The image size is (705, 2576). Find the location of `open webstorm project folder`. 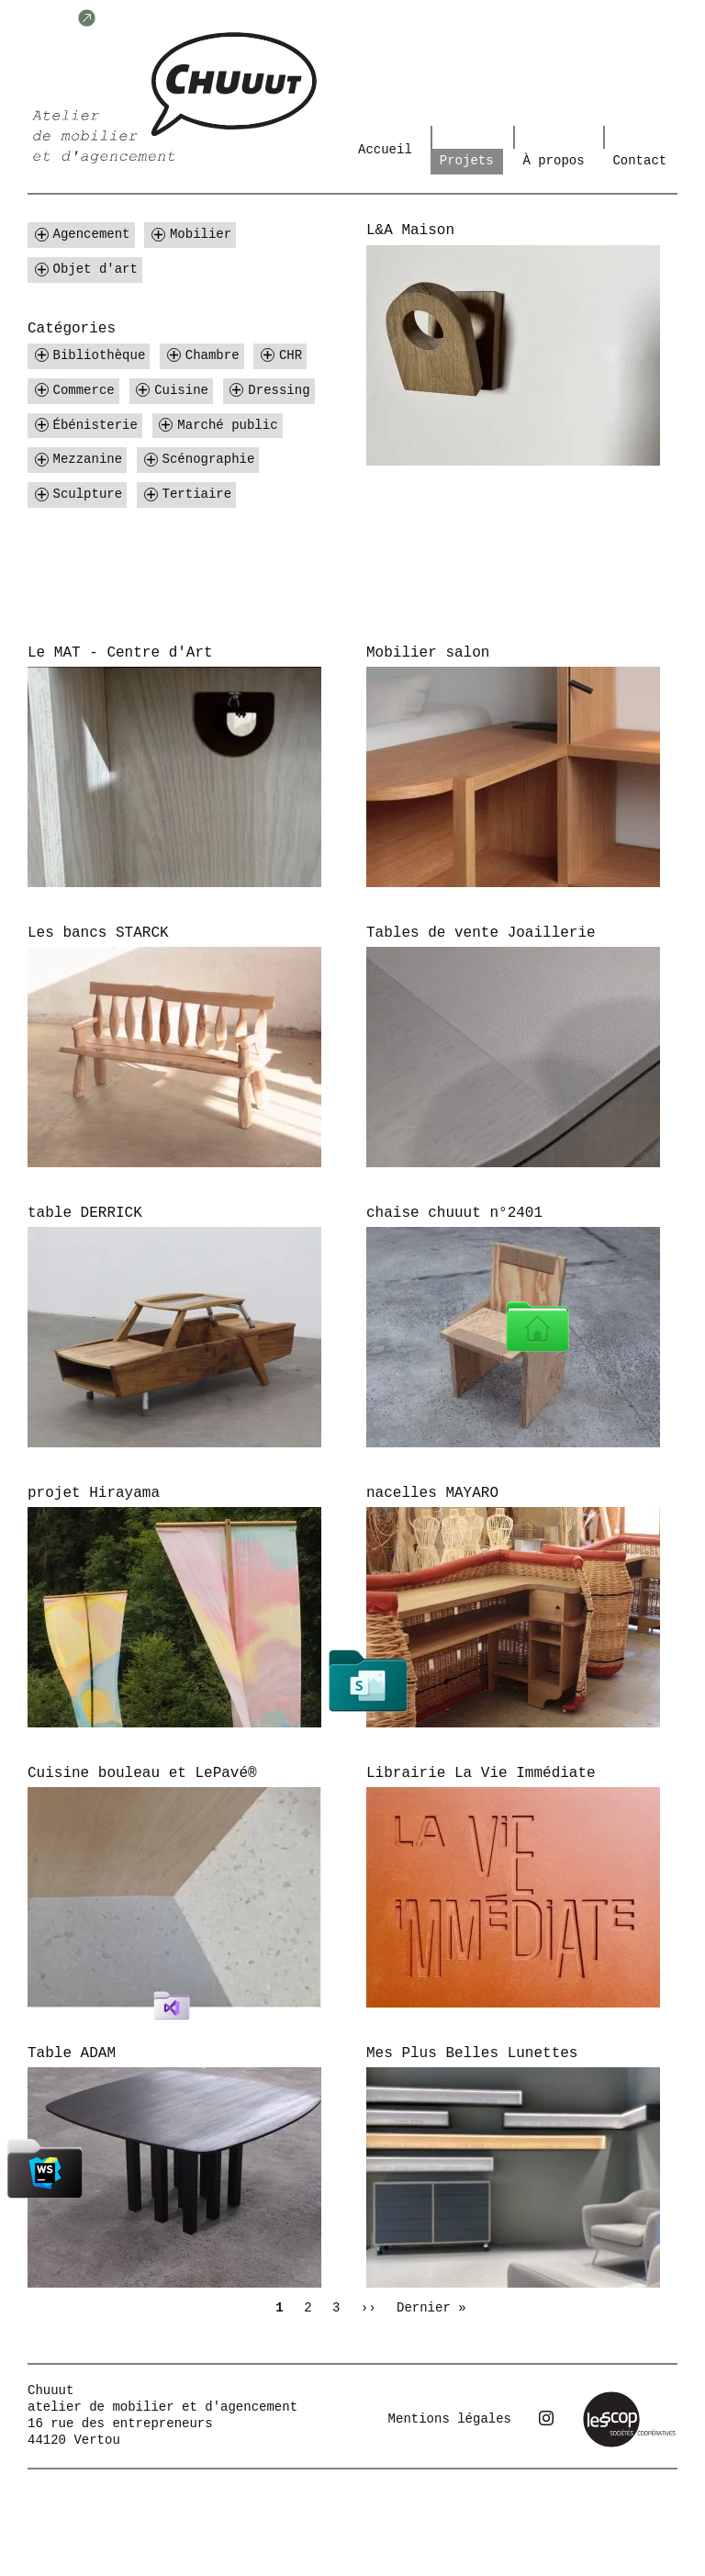

open webstorm project folder is located at coordinates (44, 2170).